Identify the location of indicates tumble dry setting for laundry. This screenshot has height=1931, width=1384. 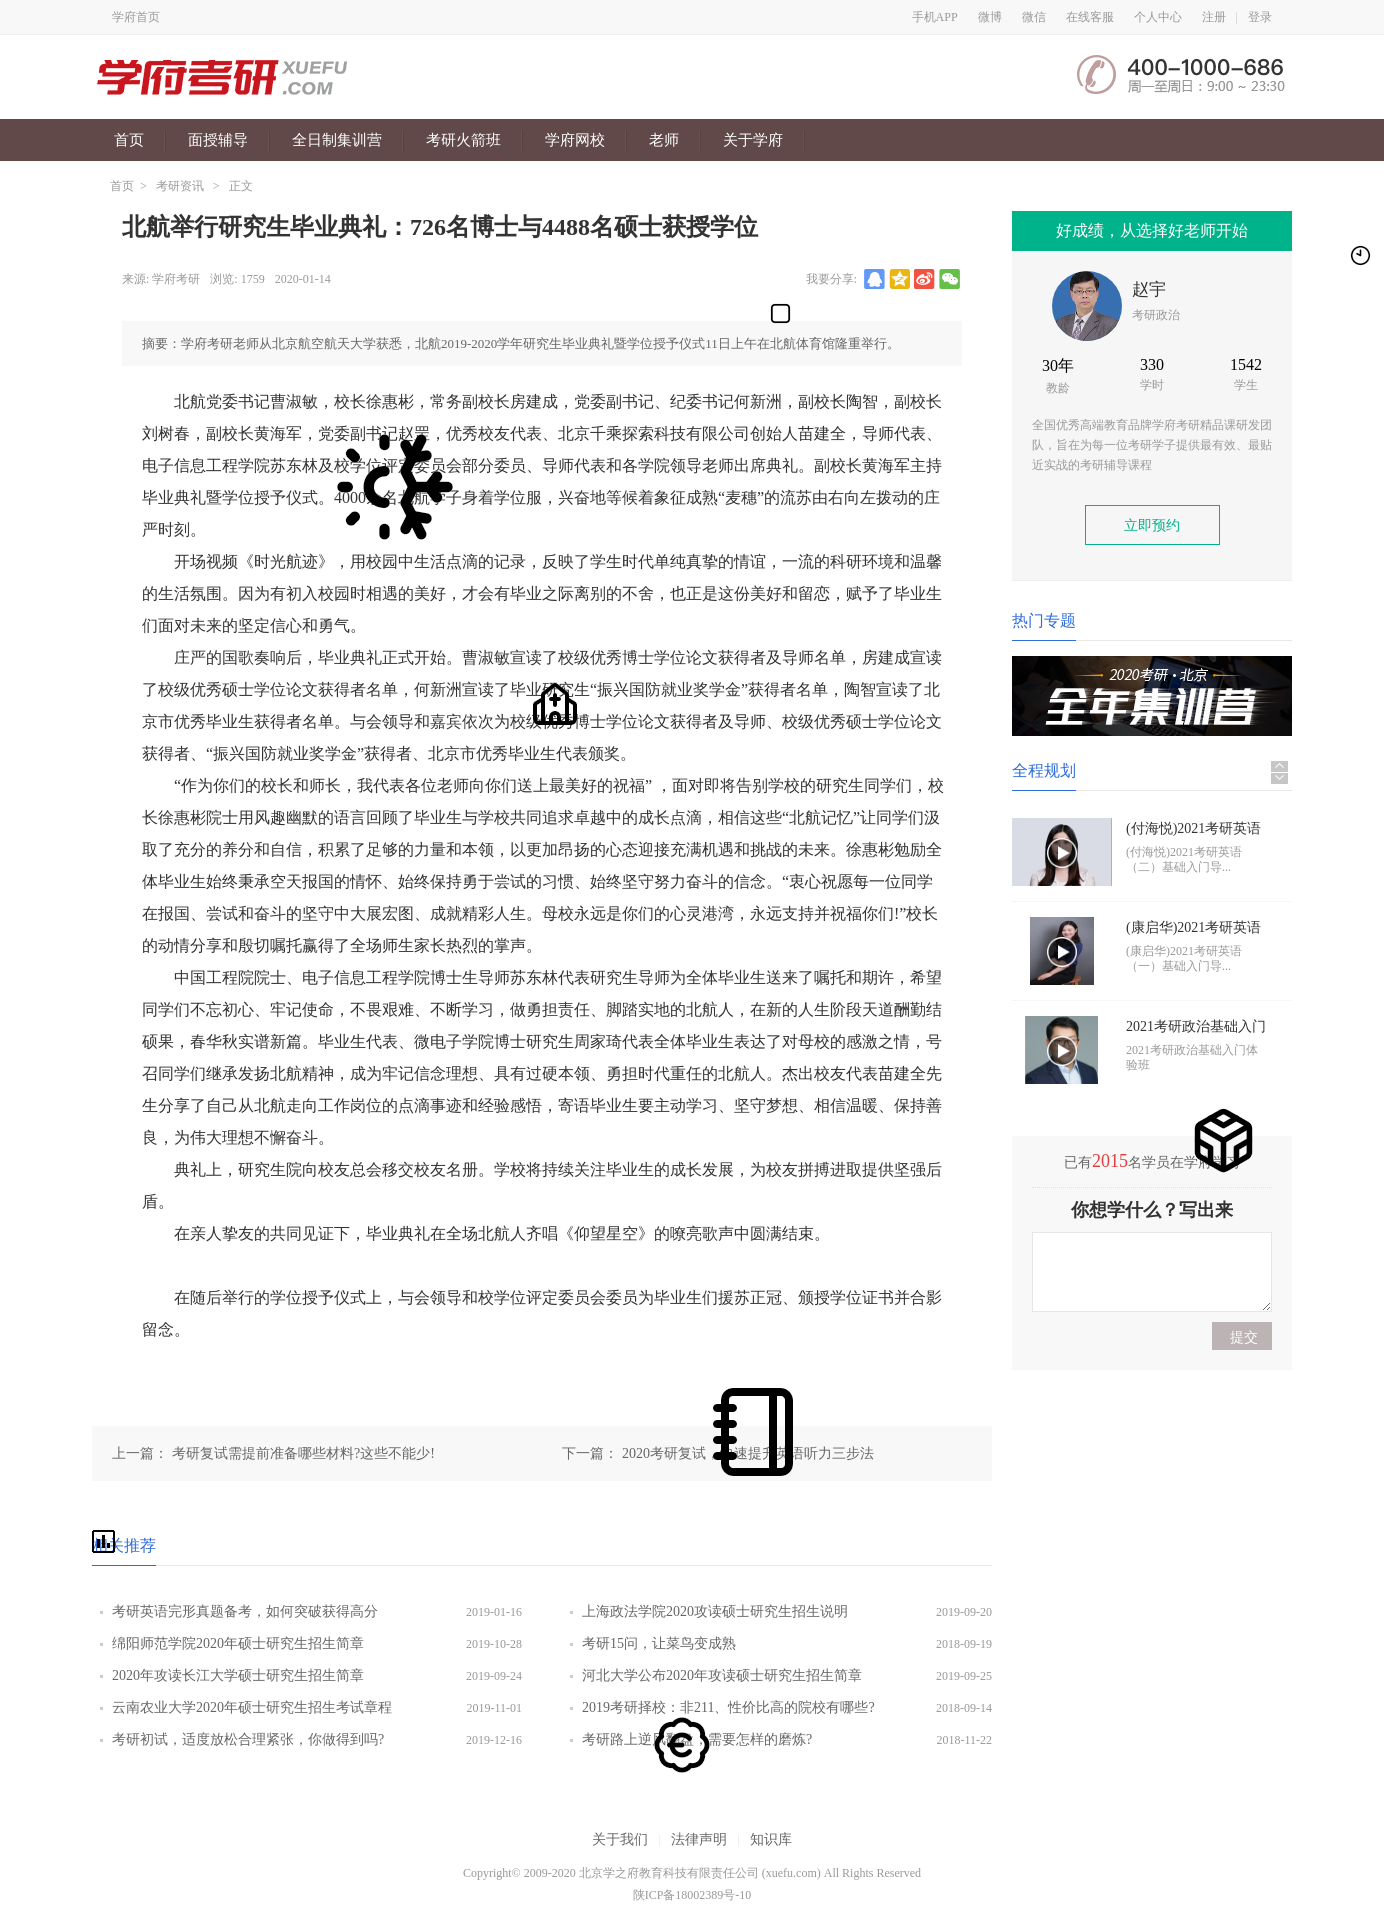
(780, 313).